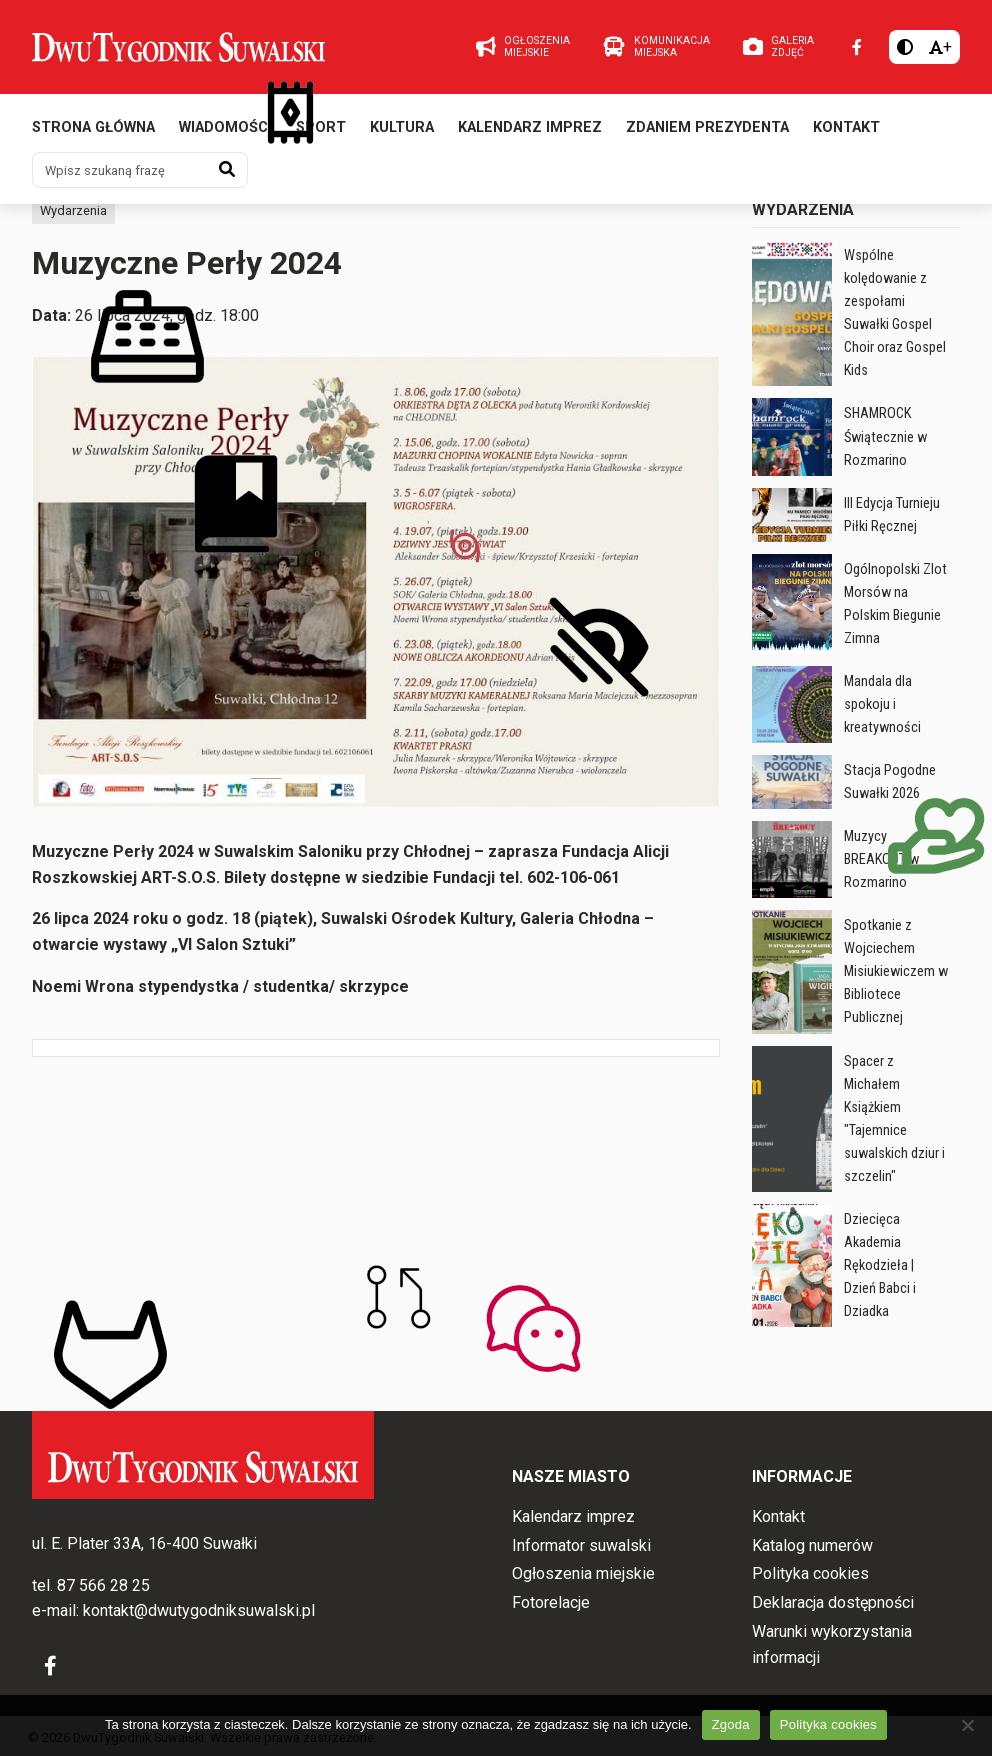 This screenshot has width=992, height=1756. I want to click on donate or give to charity, so click(938, 837).